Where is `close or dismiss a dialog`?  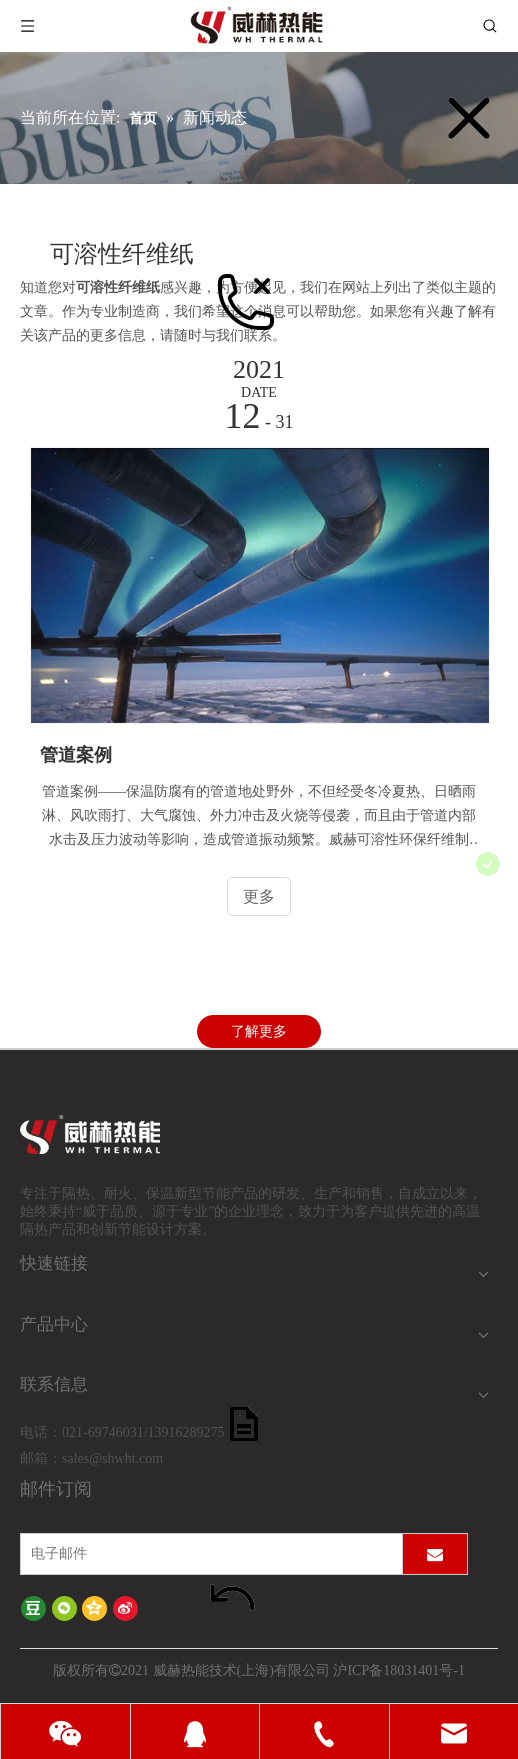
close or dismiss a dialog is located at coordinates (469, 118).